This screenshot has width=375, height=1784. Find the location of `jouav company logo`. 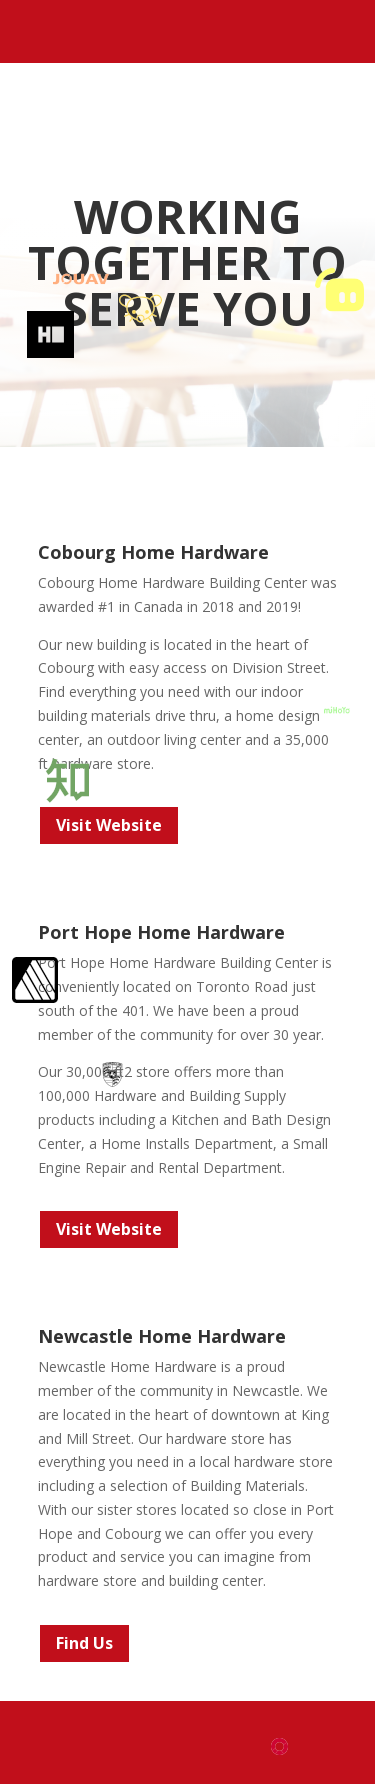

jouav company logo is located at coordinates (81, 279).